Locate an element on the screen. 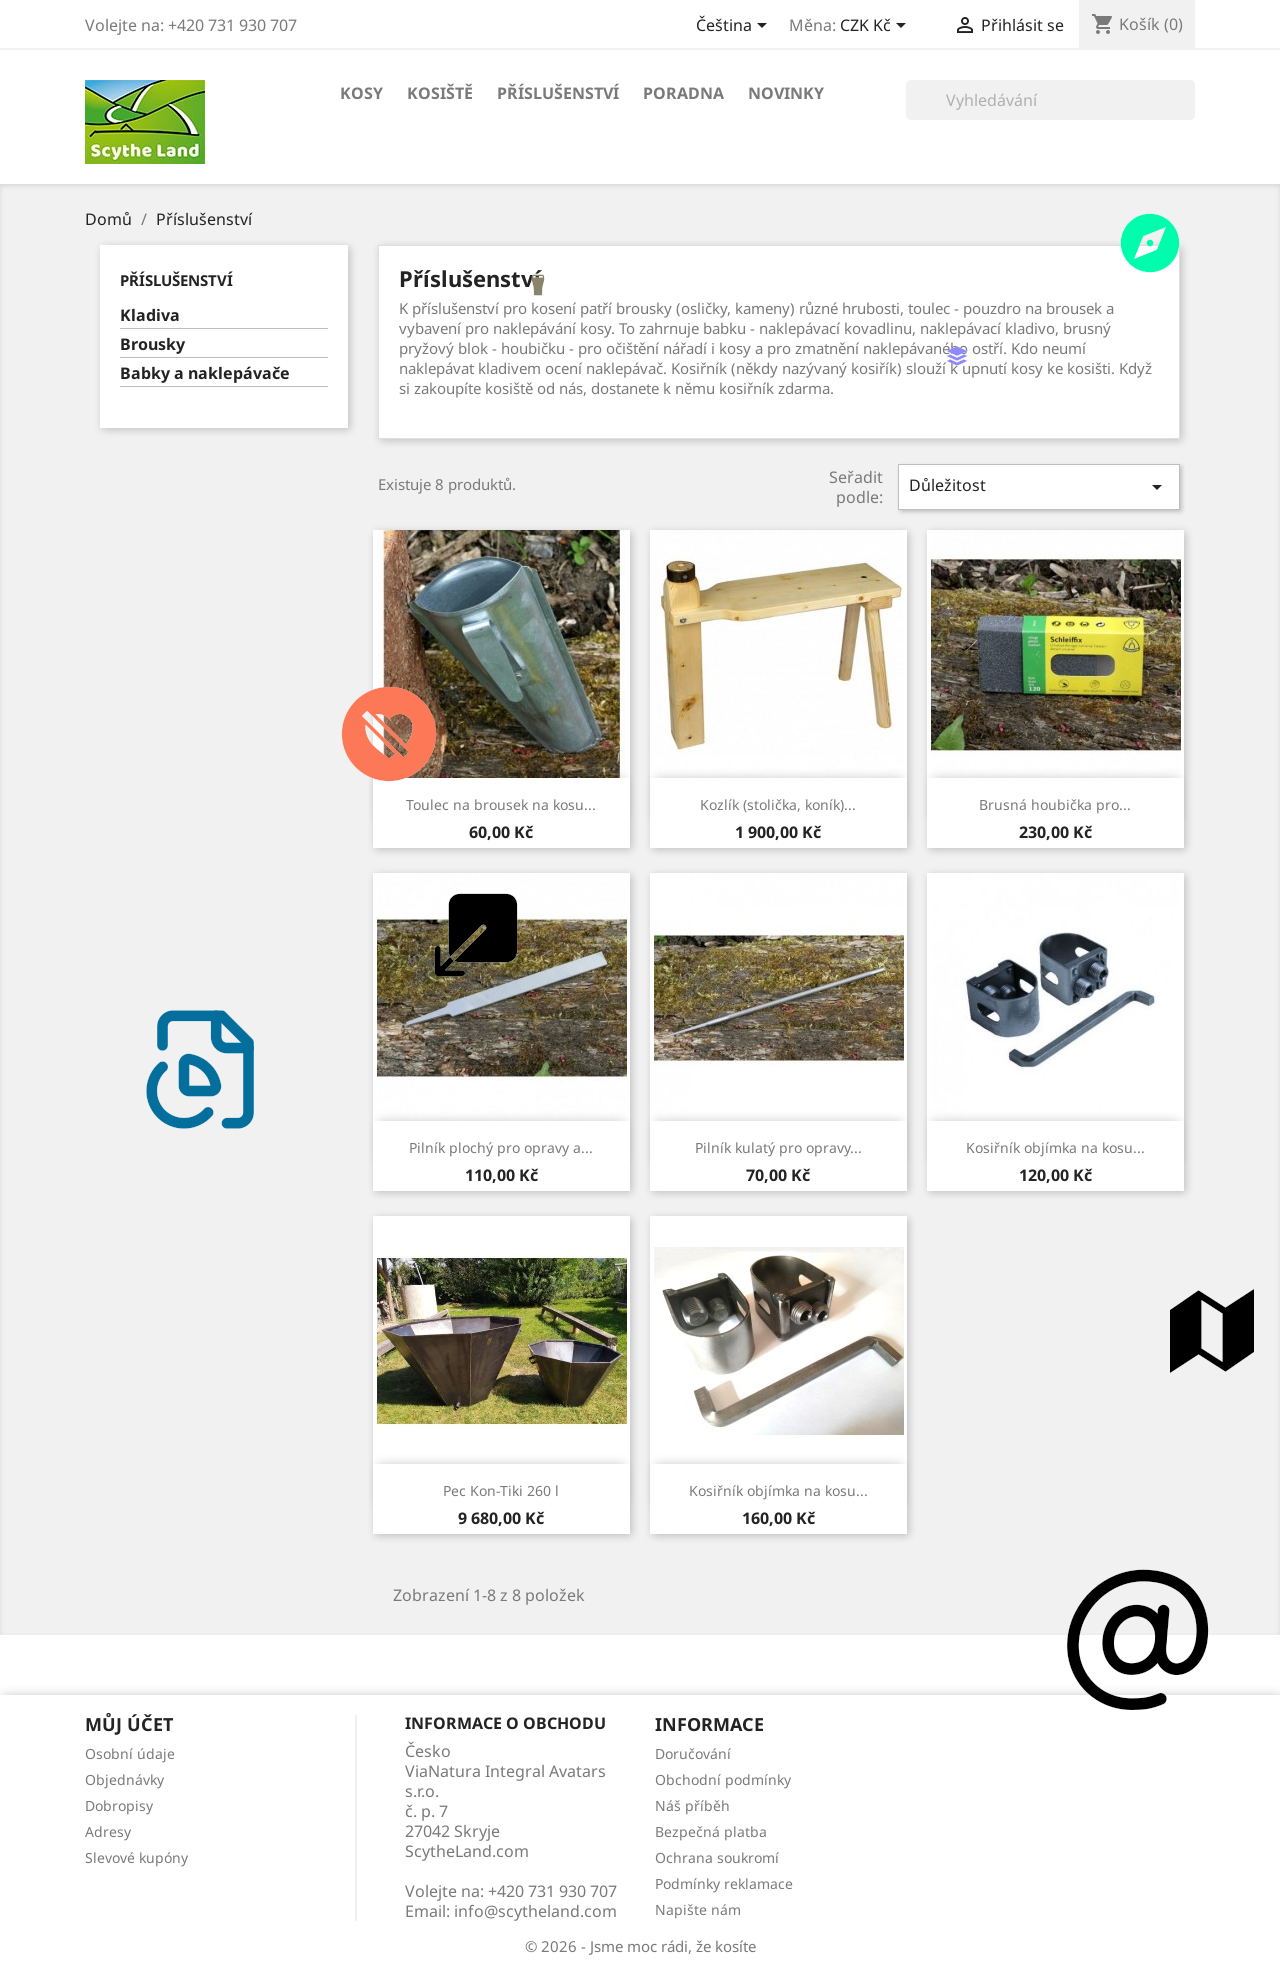 Image resolution: width=1280 pixels, height=1972 pixels. collapse or minimize content is located at coordinates (476, 935).